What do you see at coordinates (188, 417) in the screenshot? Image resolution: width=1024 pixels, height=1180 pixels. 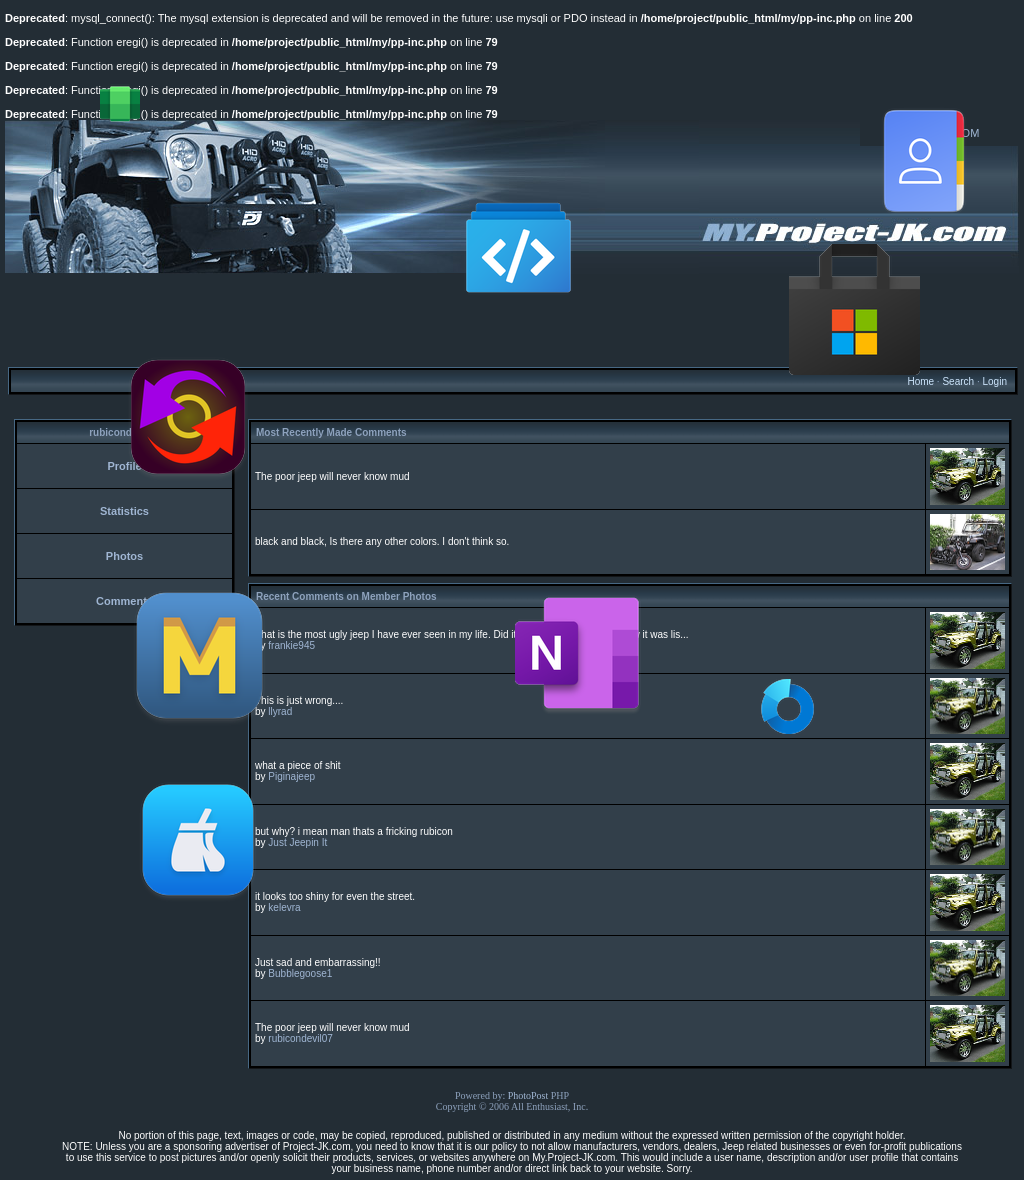 I see `open gabutdm download manager app` at bounding box center [188, 417].